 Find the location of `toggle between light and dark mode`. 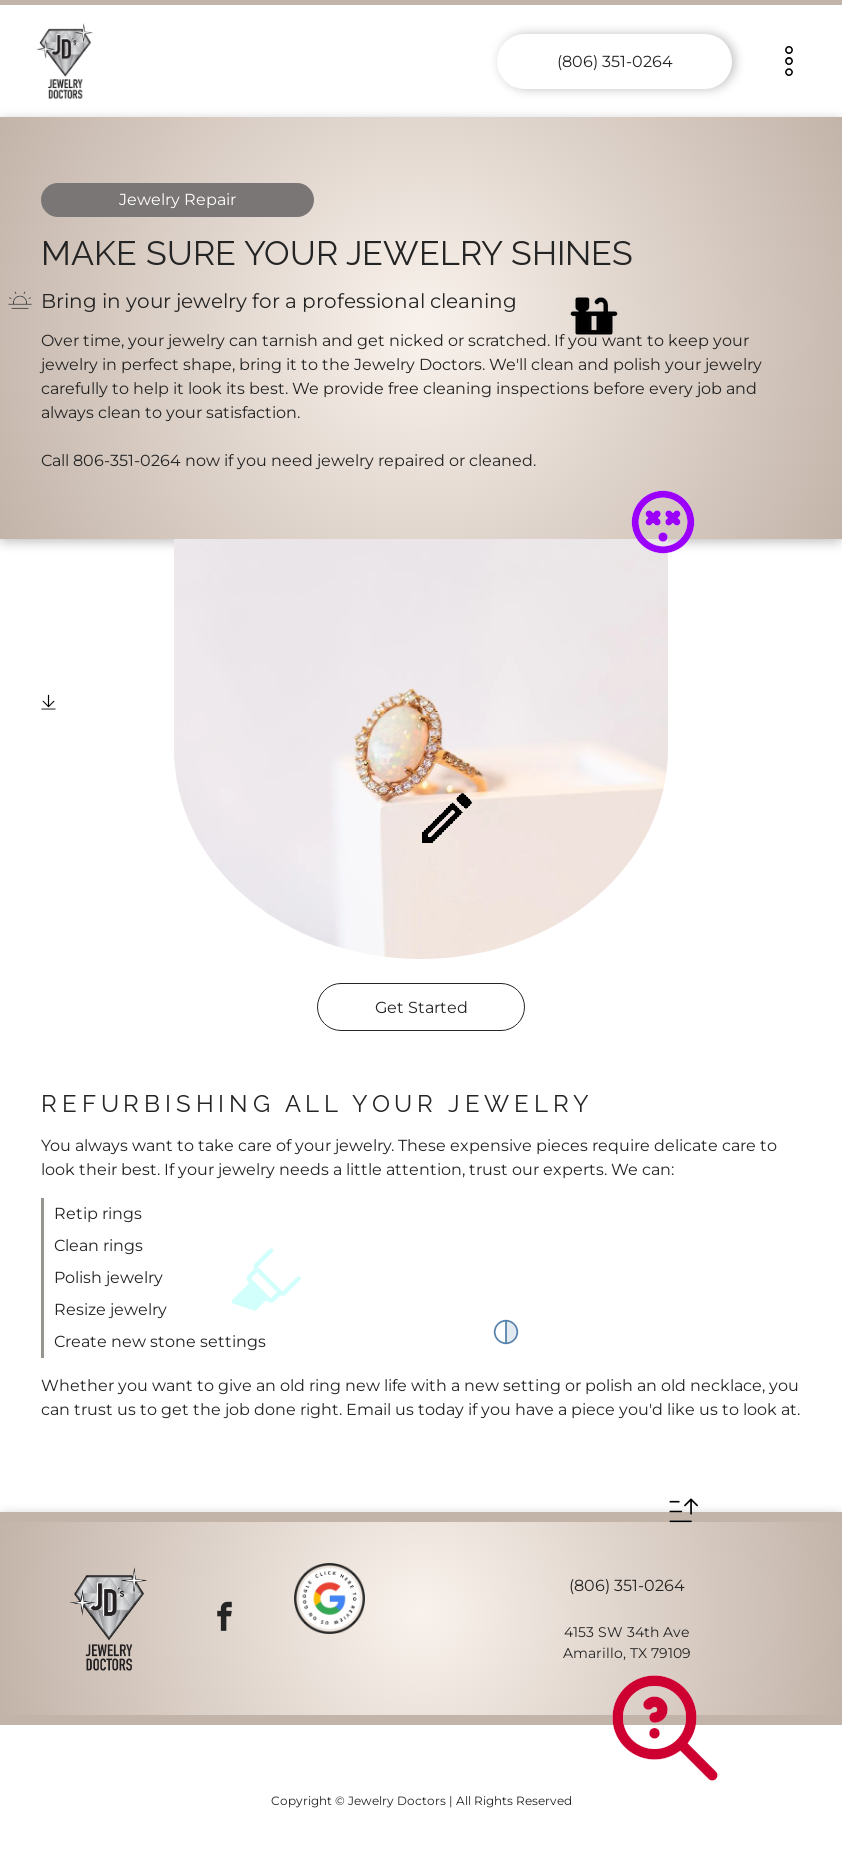

toggle between light and dark mode is located at coordinates (506, 1332).